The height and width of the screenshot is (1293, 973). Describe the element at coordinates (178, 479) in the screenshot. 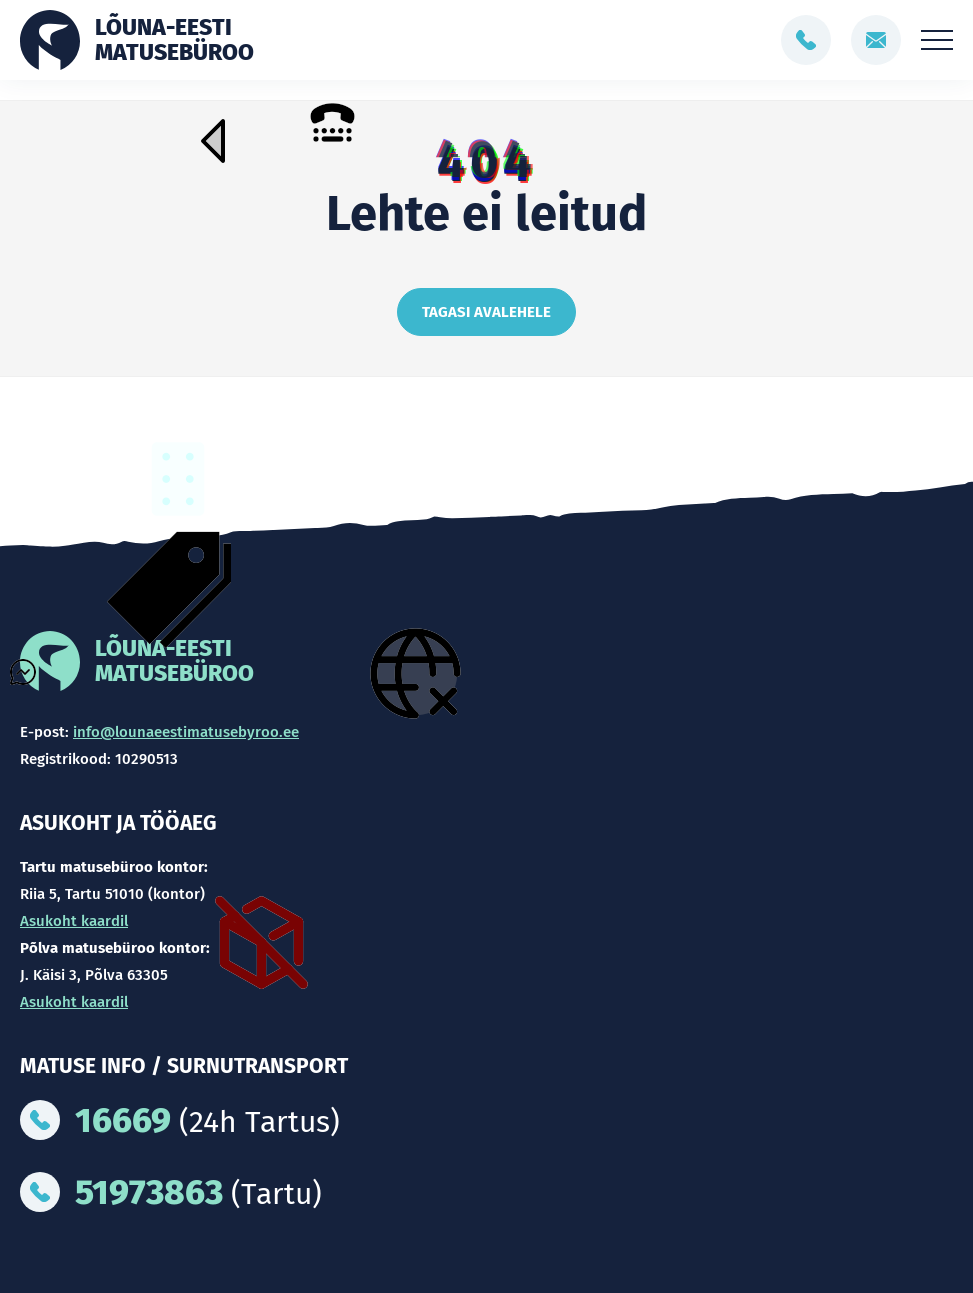

I see `drag to reorder items in a list` at that location.